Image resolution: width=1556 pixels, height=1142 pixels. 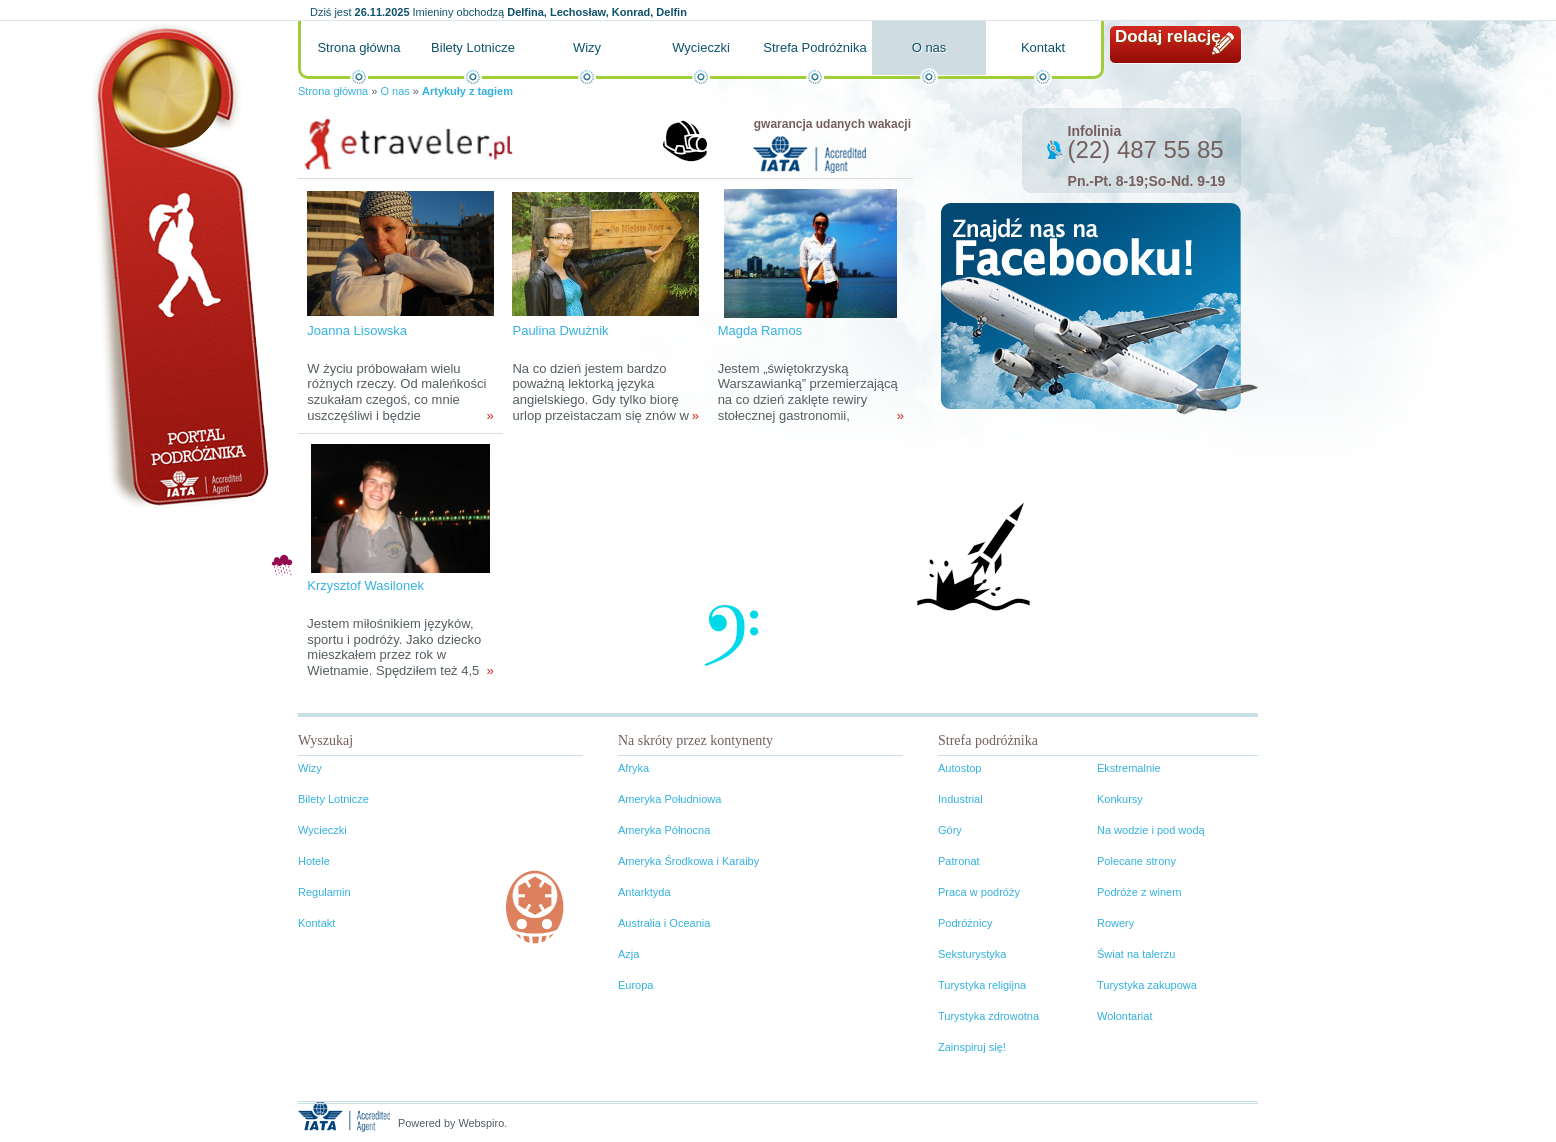 What do you see at coordinates (535, 907) in the screenshot?
I see `indicates a freeze or stun status effect in gameplay` at bounding box center [535, 907].